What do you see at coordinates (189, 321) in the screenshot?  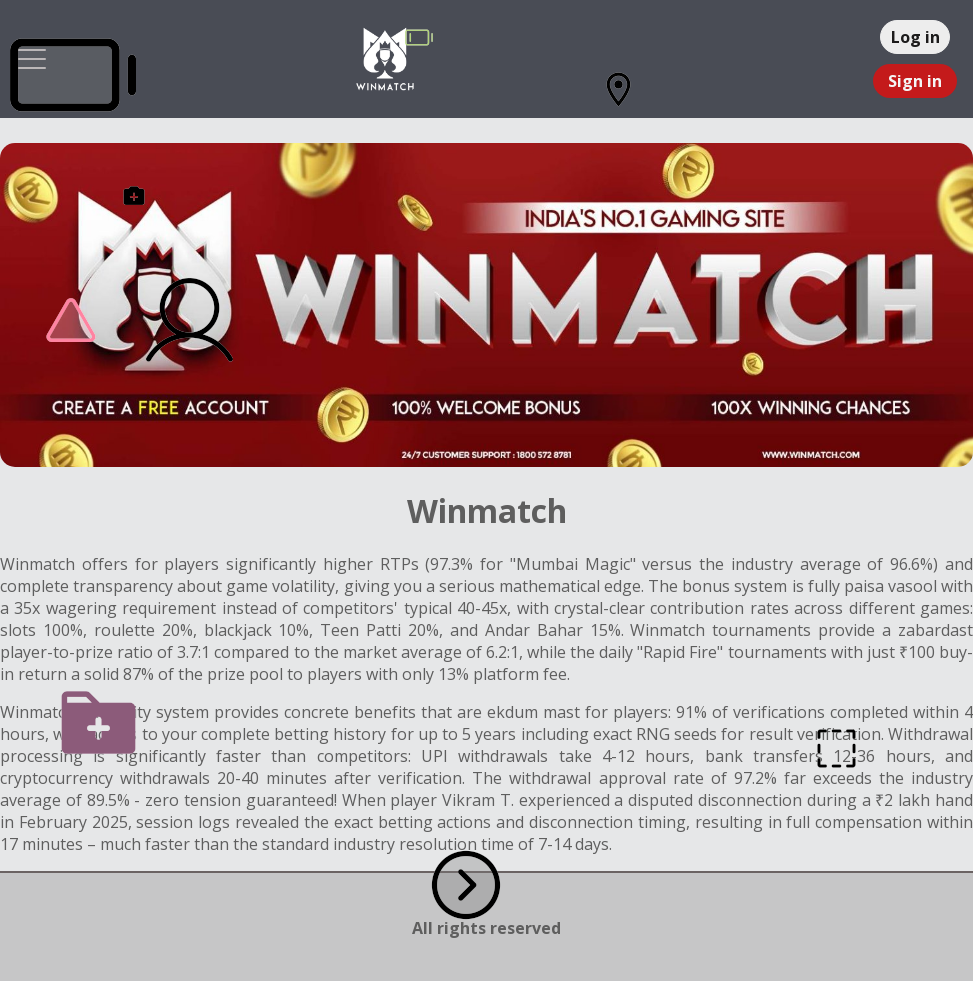 I see `view your profile` at bounding box center [189, 321].